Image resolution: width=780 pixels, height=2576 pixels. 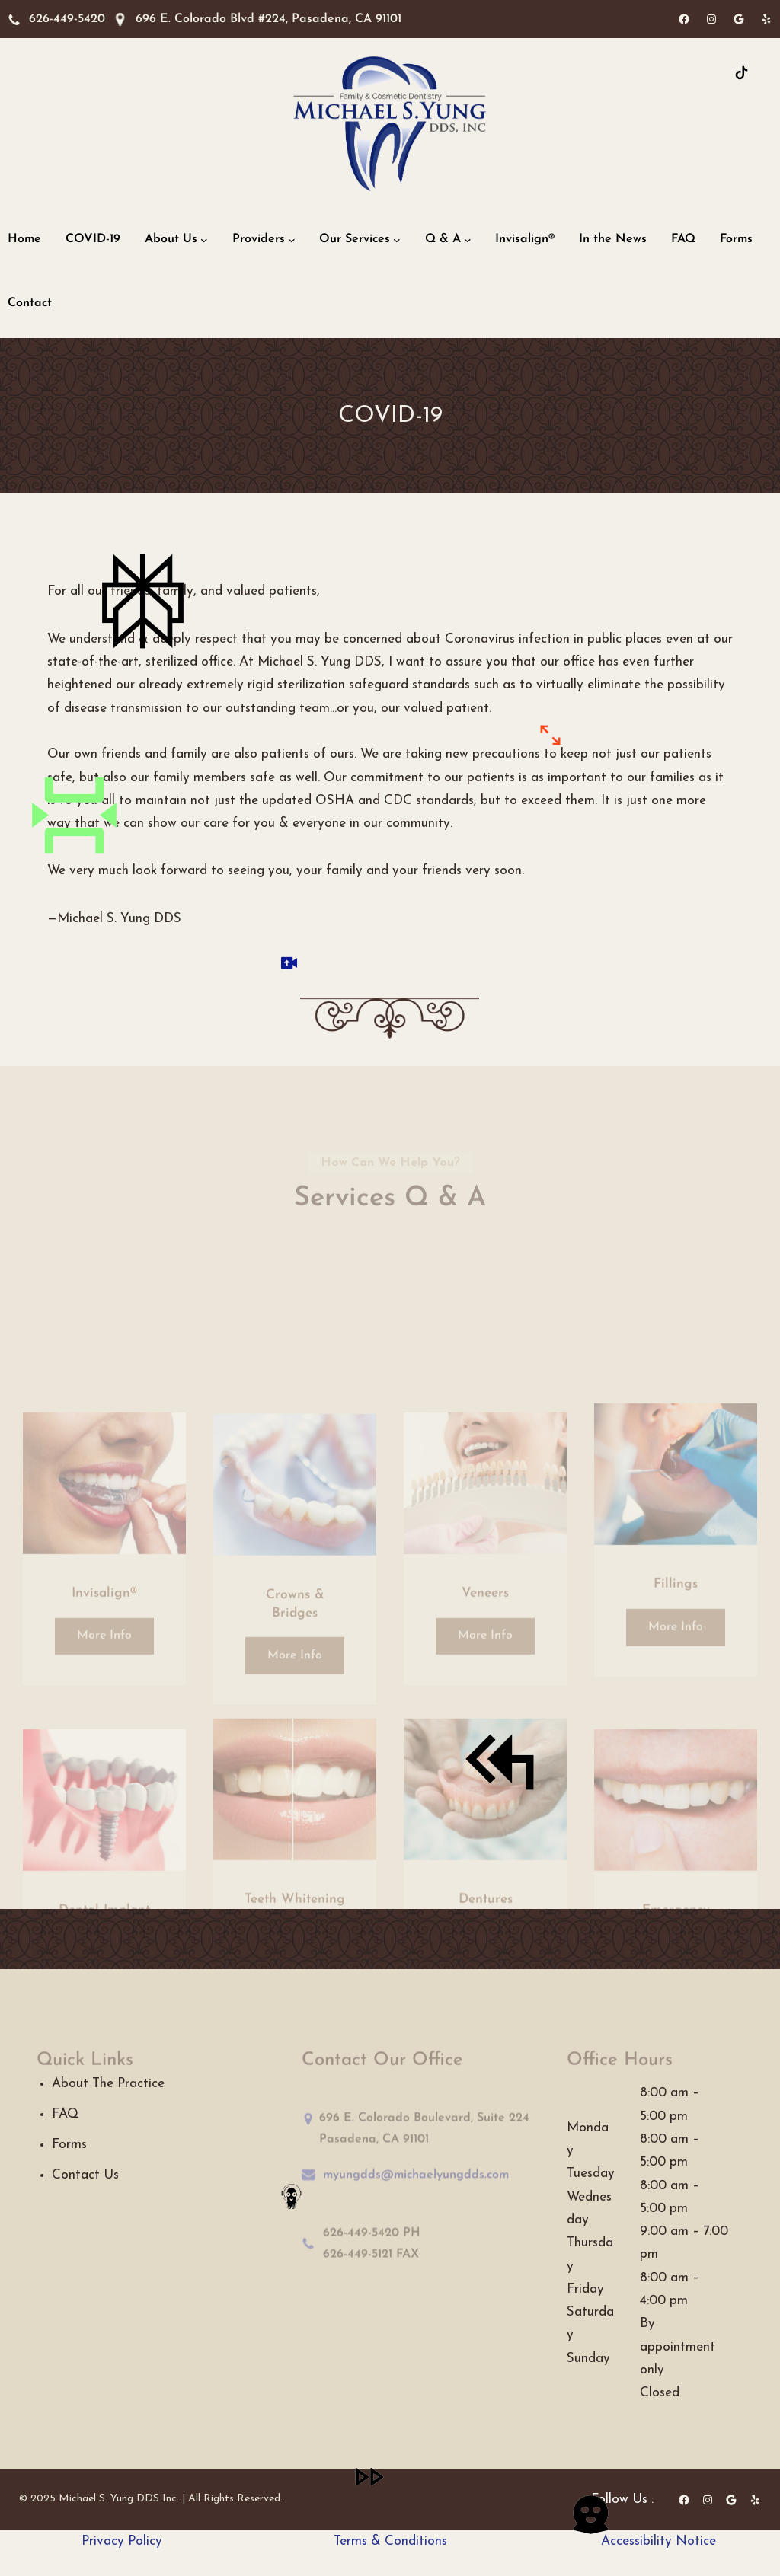 What do you see at coordinates (369, 2477) in the screenshot?
I see `fast forward or skip ahead in media playback` at bounding box center [369, 2477].